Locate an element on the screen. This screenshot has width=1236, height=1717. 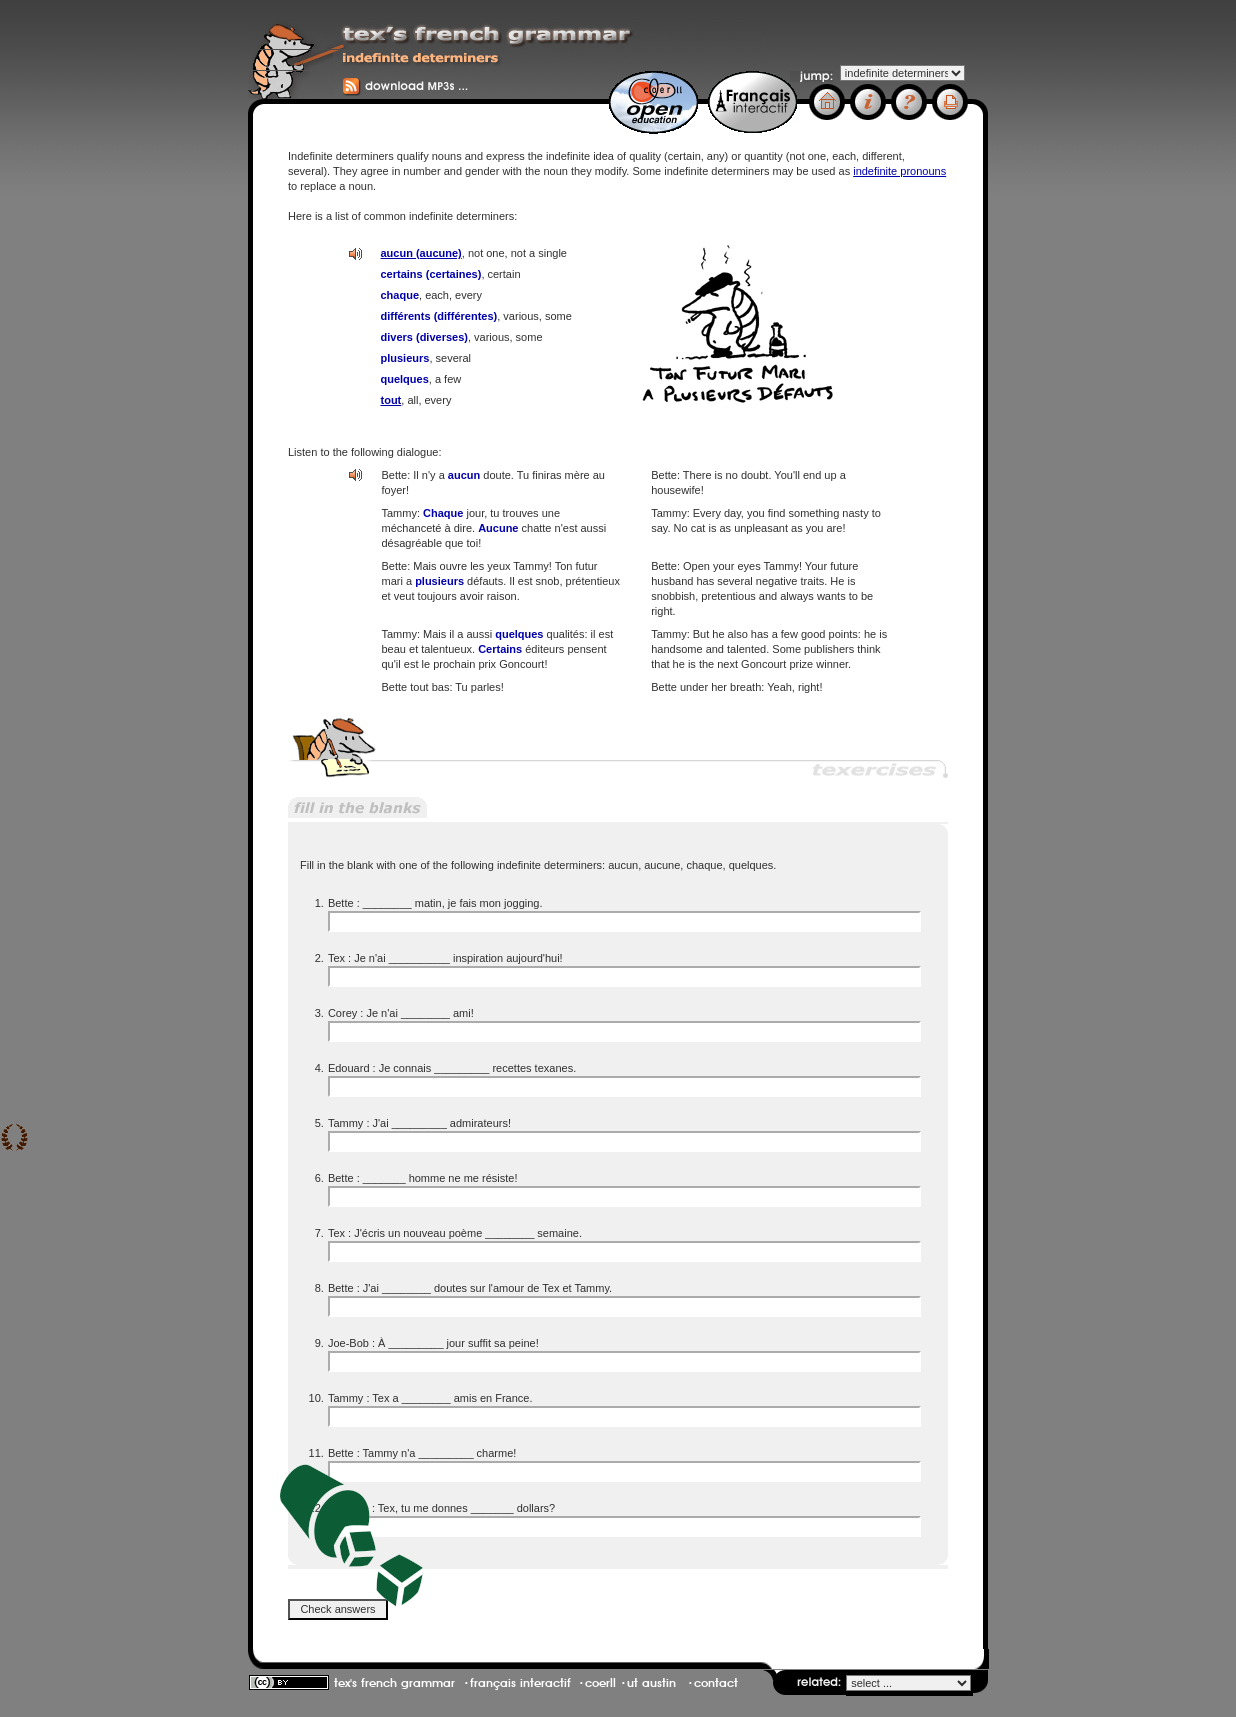
roll the dice or randomize outcome is located at coordinates (351, 1535).